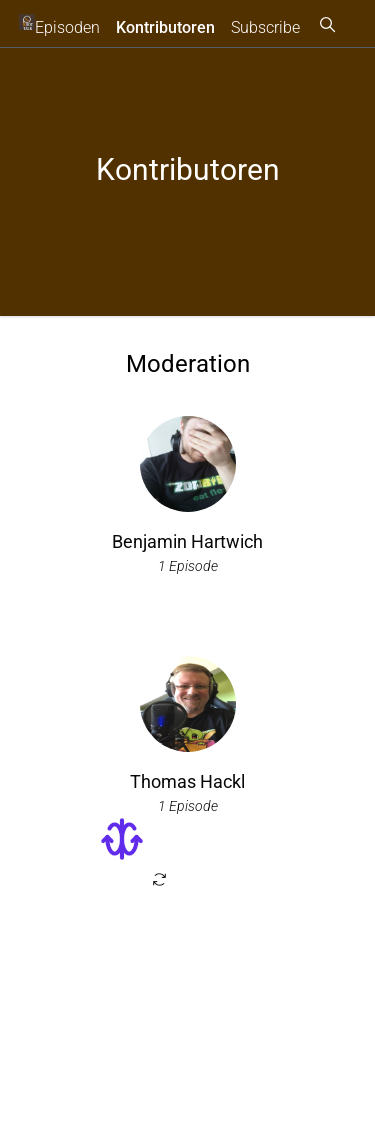 Image resolution: width=375 pixels, height=1132 pixels. What do you see at coordinates (122, 839) in the screenshot?
I see `toggle magnetic snap or alignment` at bounding box center [122, 839].